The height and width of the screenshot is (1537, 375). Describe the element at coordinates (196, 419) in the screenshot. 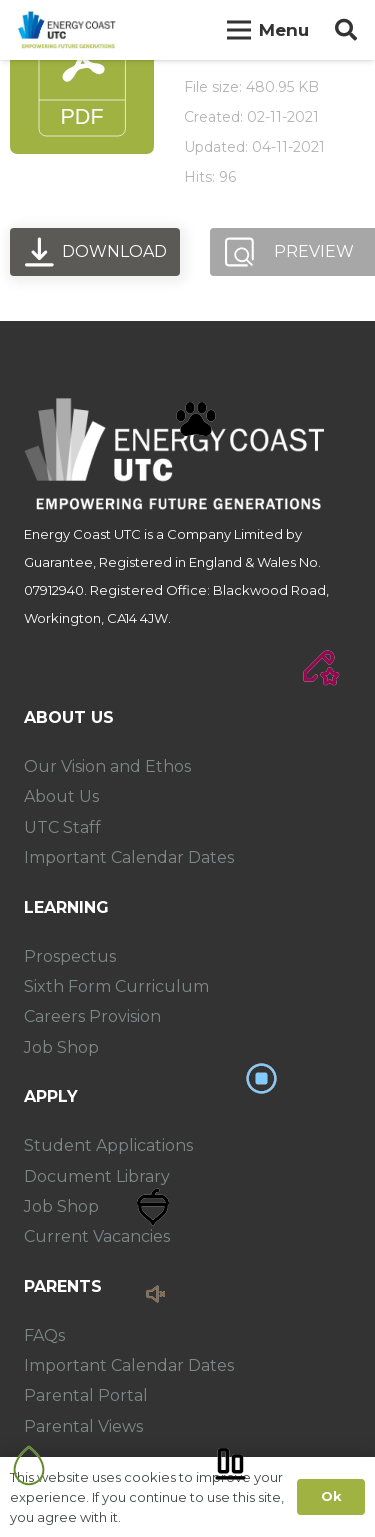

I see `access pet-related features or settings` at that location.